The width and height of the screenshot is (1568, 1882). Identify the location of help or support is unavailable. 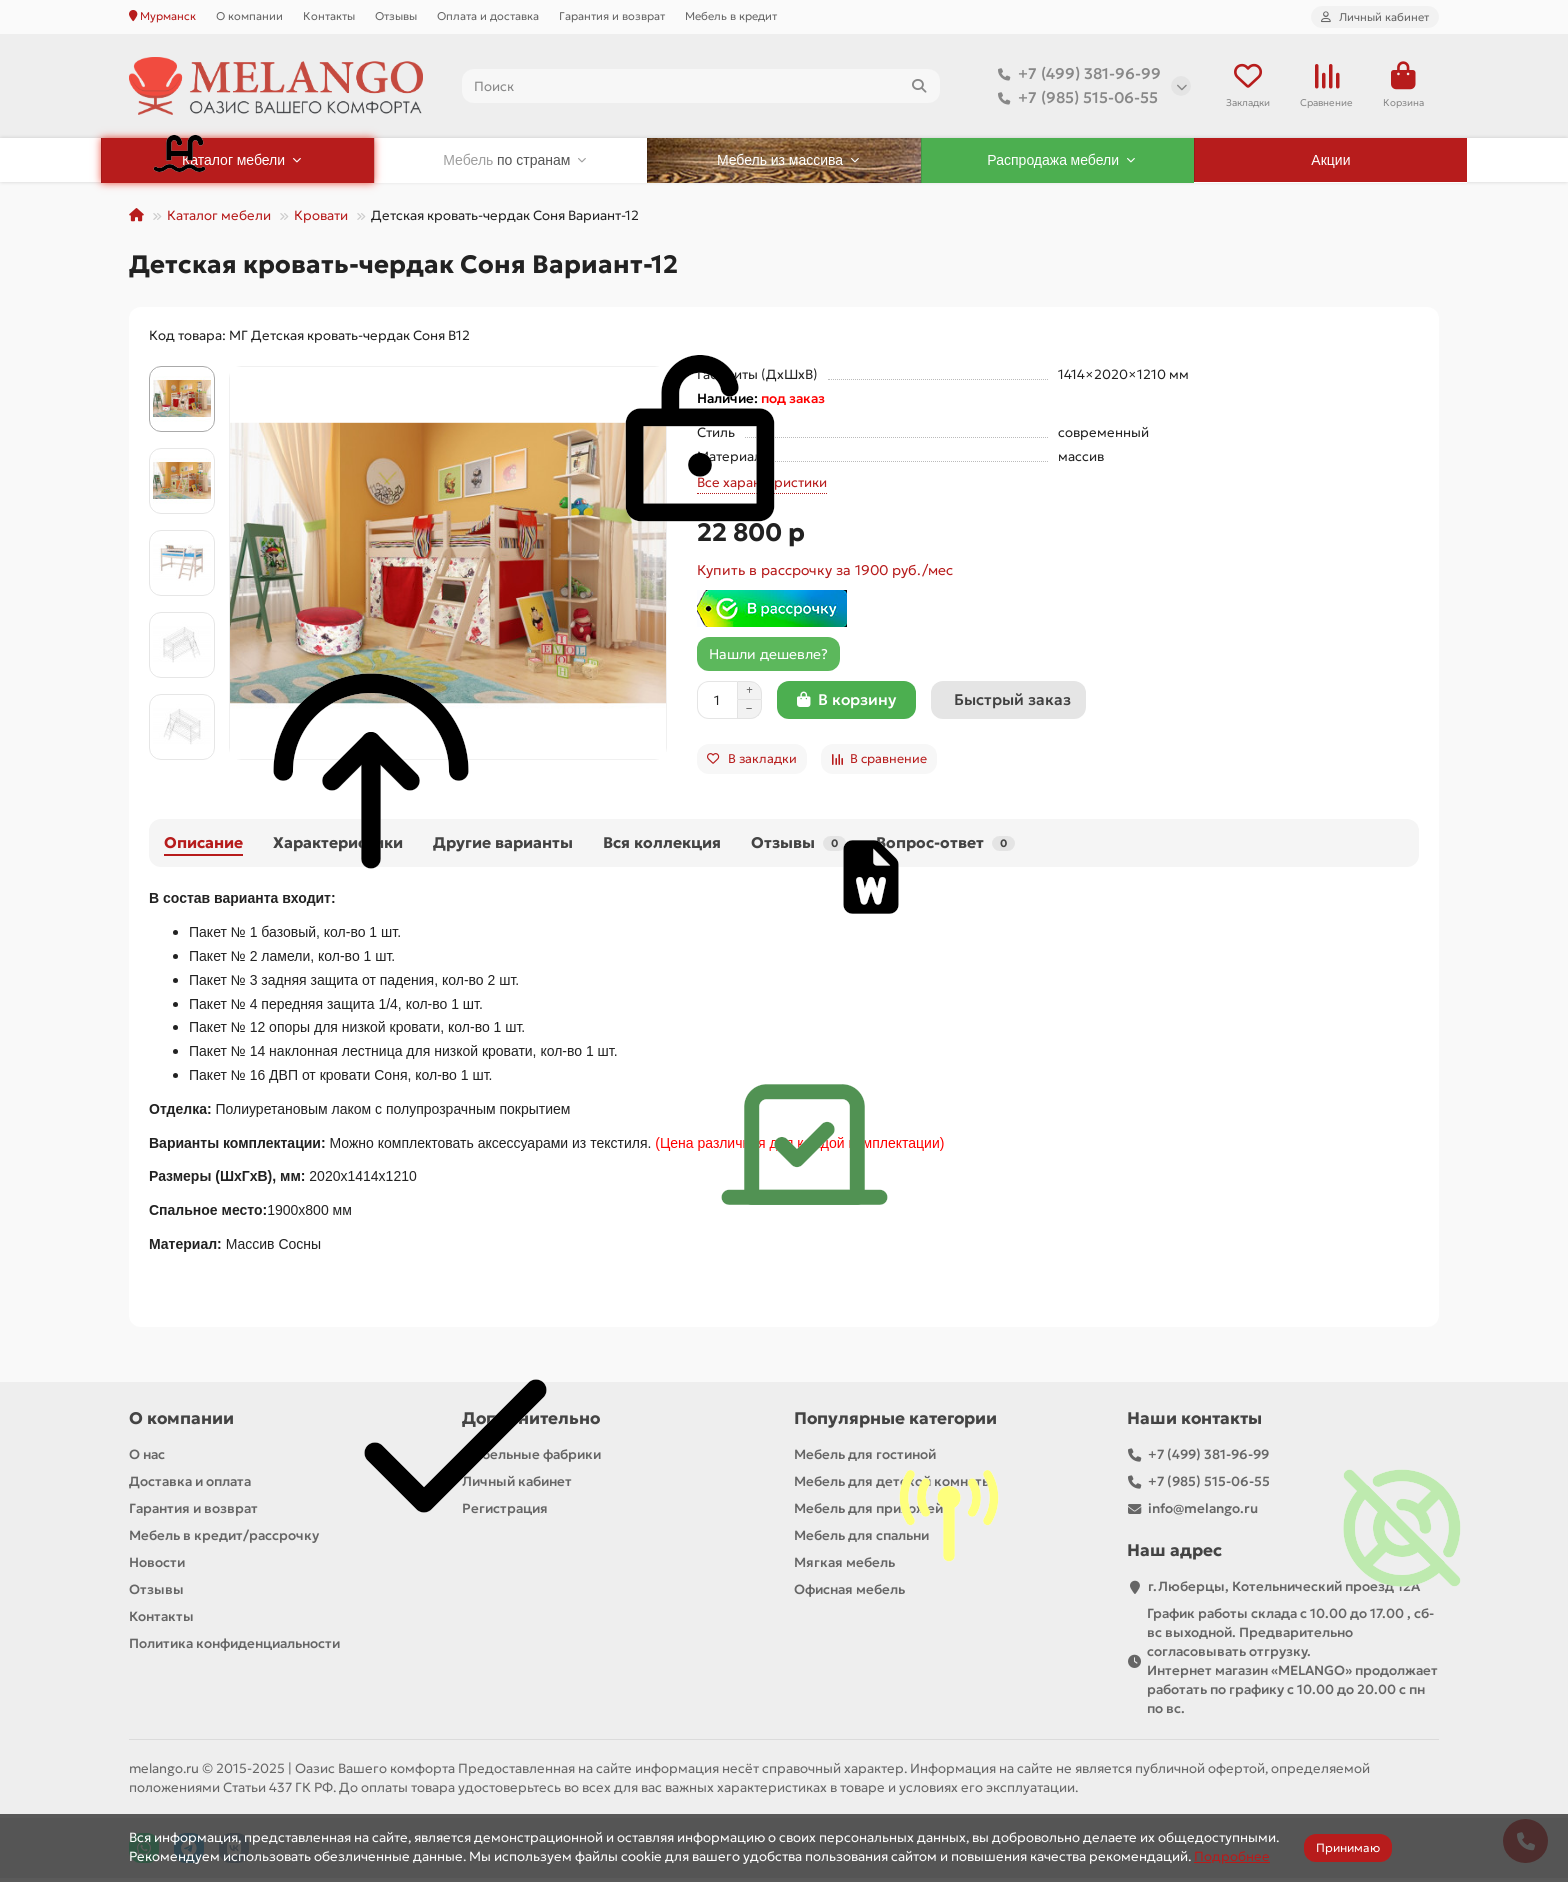
(1402, 1528).